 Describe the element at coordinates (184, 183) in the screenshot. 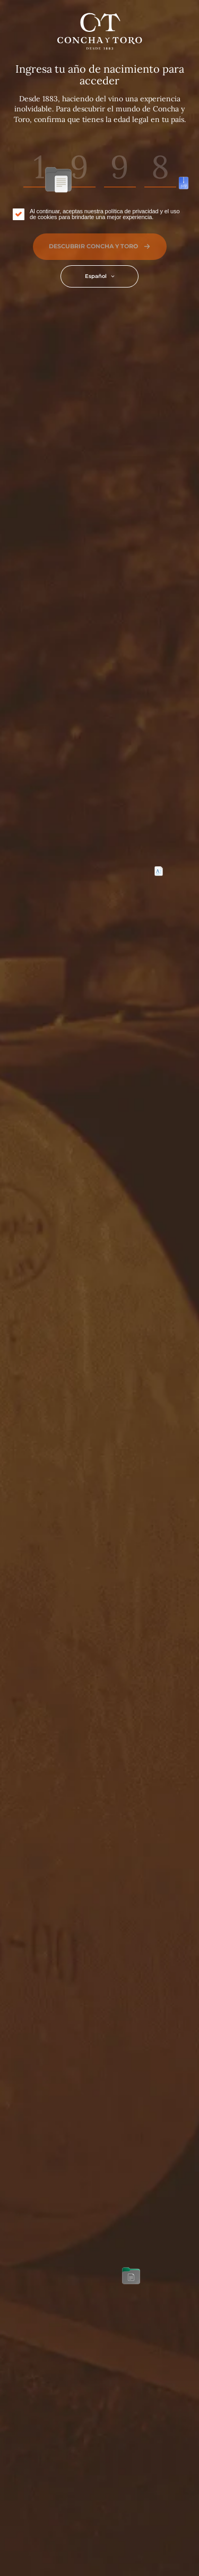

I see `a gzip compressed archive file` at that location.